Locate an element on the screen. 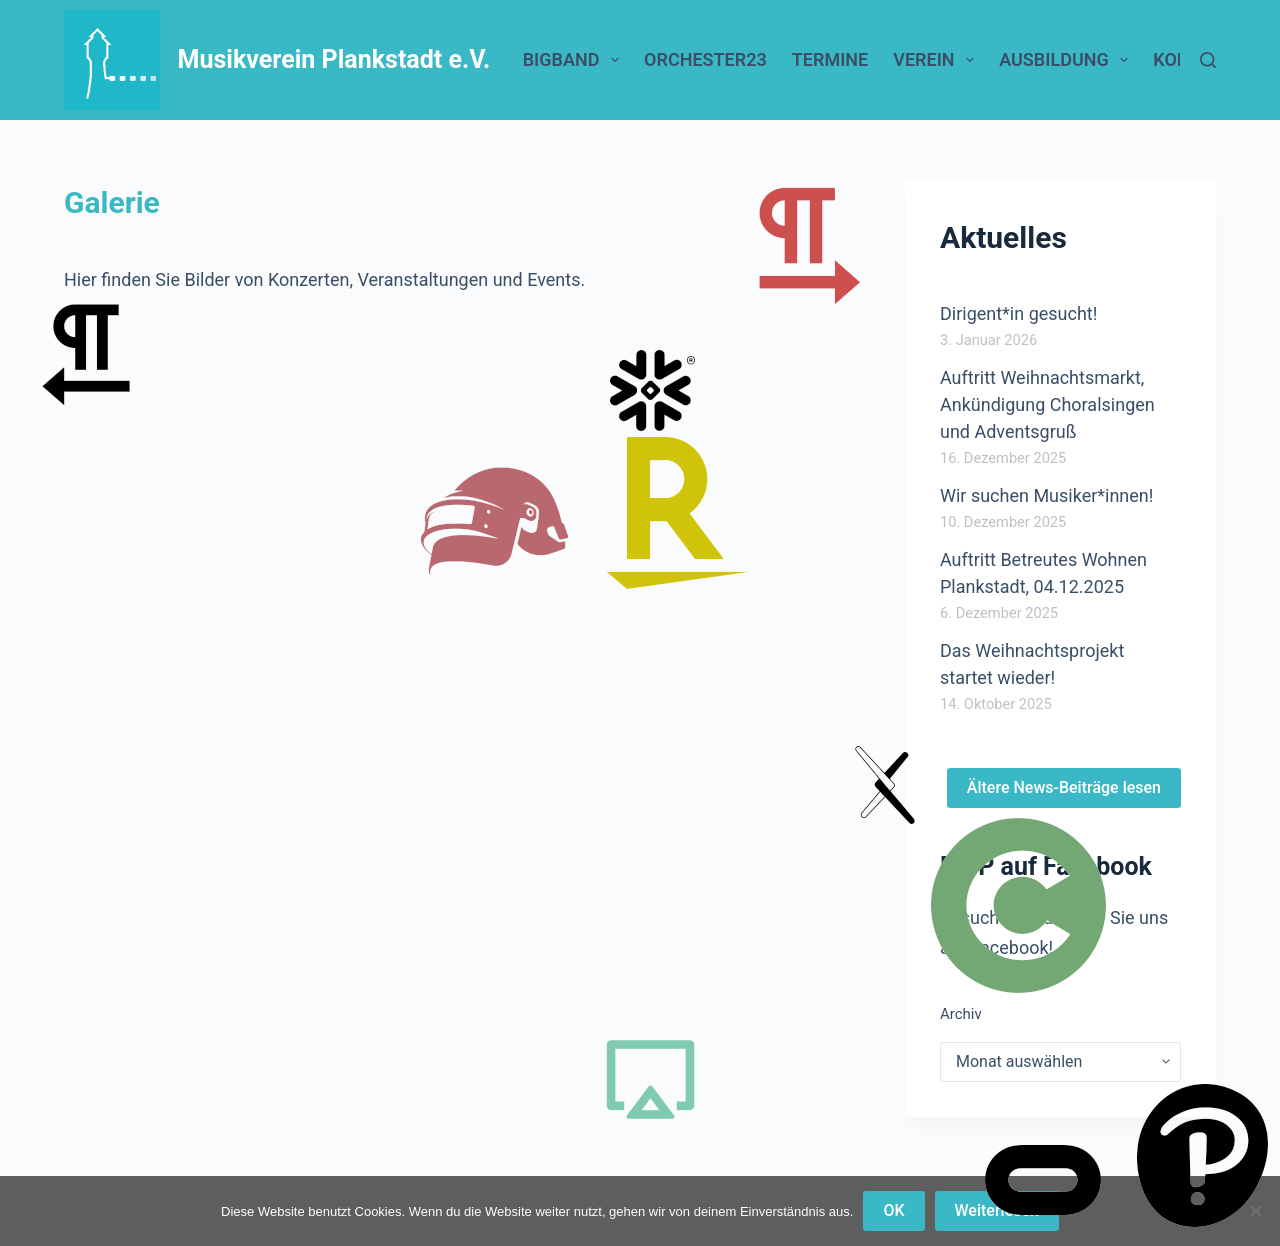  open Oculus VR app or settings is located at coordinates (1043, 1180).